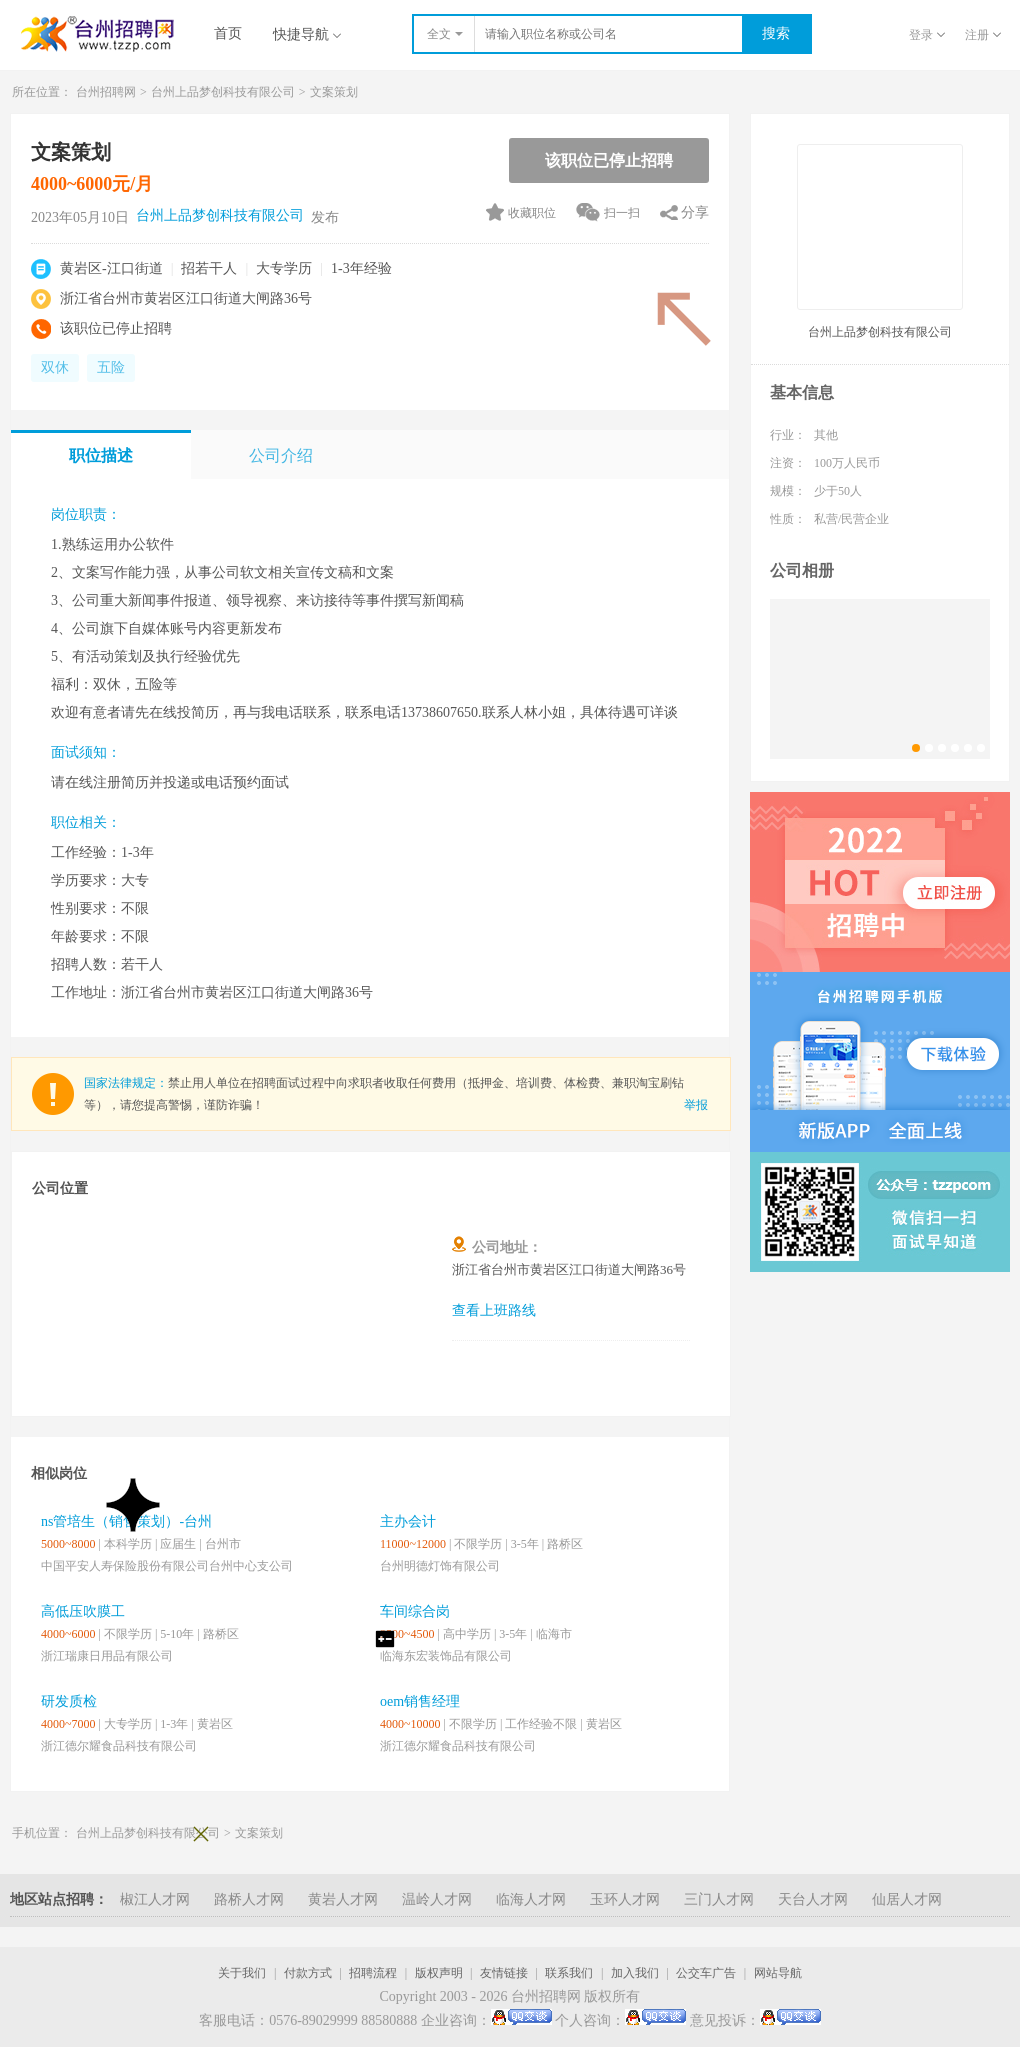  What do you see at coordinates (385, 1639) in the screenshot?
I see `adjust quantity or value up or down` at bounding box center [385, 1639].